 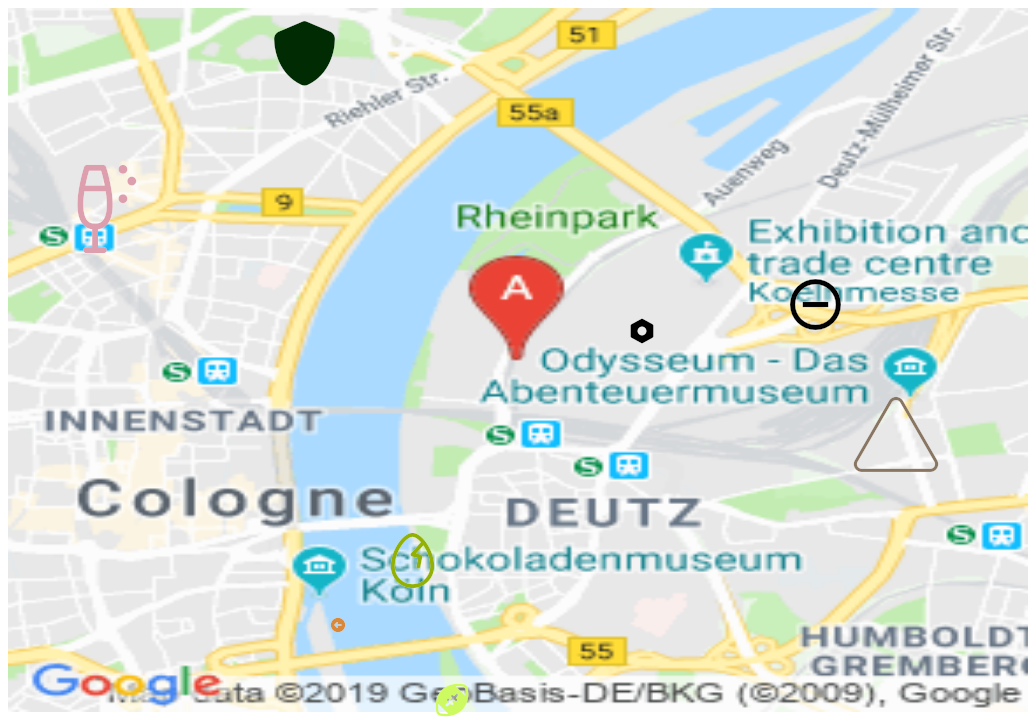 I want to click on indicates security or protection status, so click(x=304, y=53).